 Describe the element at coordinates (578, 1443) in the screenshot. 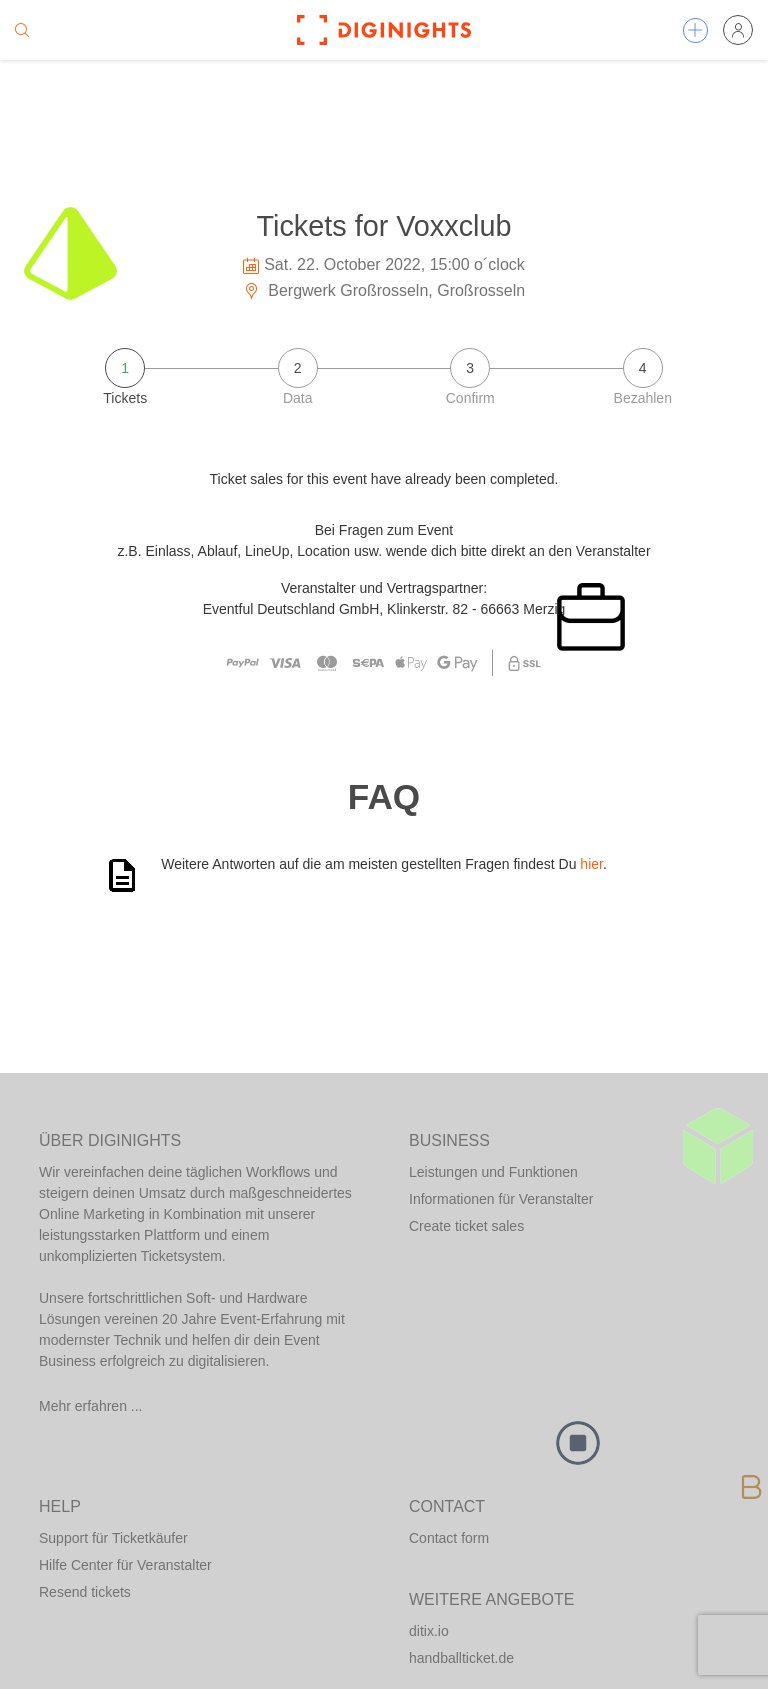

I see `stop media playback` at that location.